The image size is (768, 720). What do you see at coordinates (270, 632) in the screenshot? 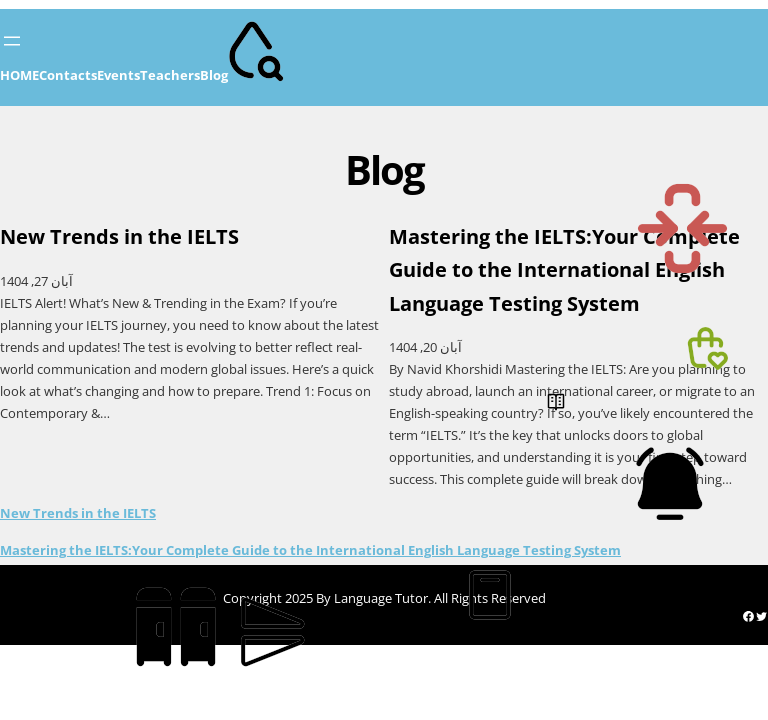
I see `flip image vertically` at bounding box center [270, 632].